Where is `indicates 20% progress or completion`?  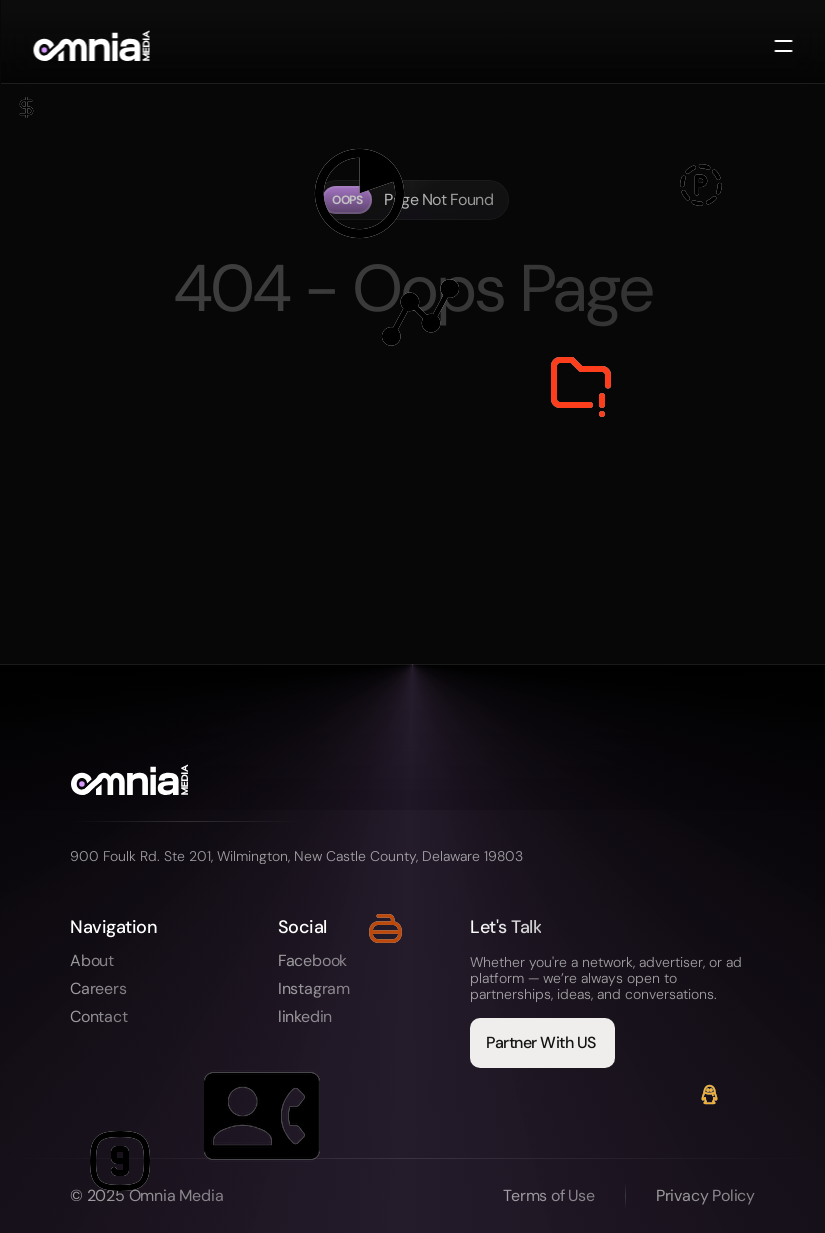 indicates 20% progress or completion is located at coordinates (359, 193).